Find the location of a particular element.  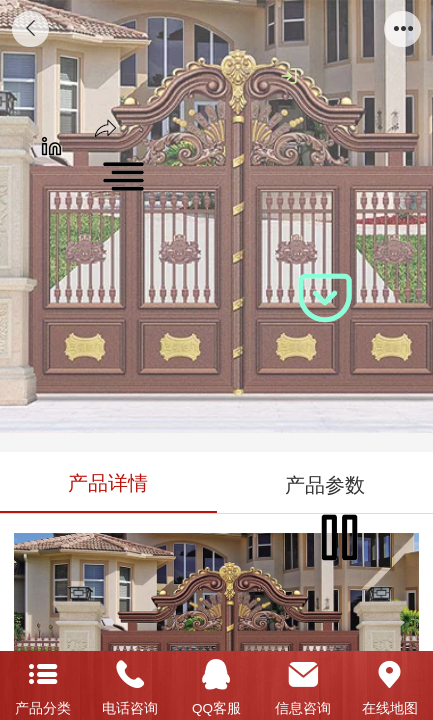

visit linkedin profile is located at coordinates (51, 146).